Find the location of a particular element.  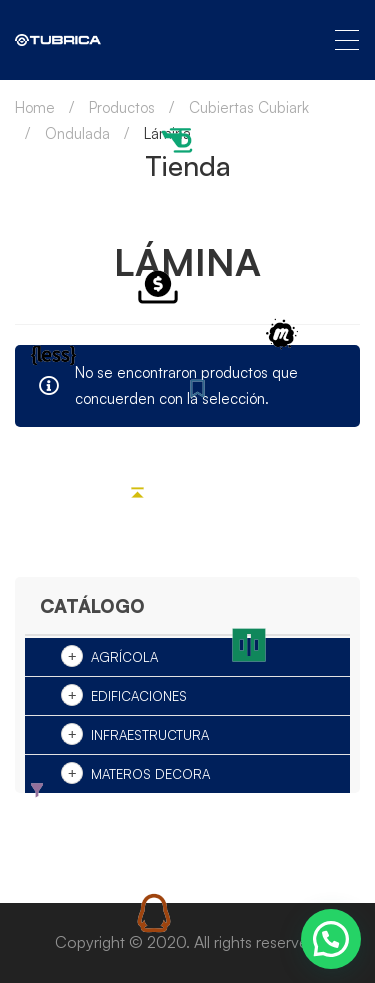

save this item for later is located at coordinates (197, 388).